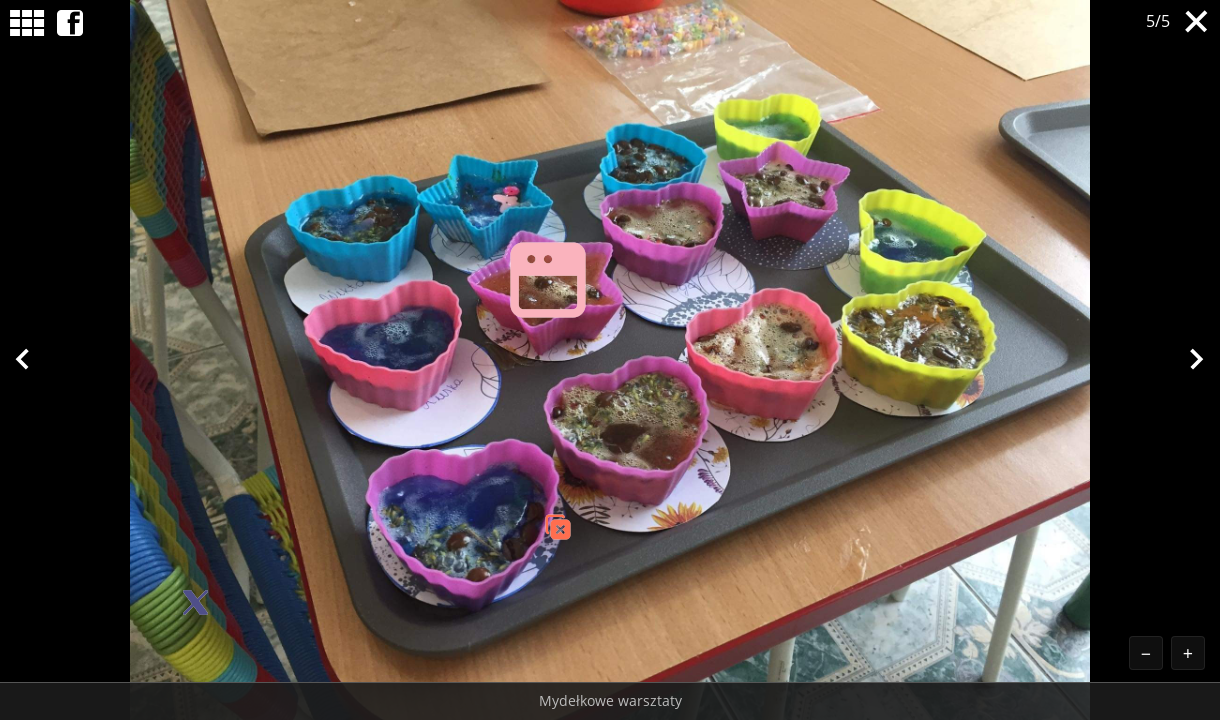 Image resolution: width=1220 pixels, height=720 pixels. I want to click on open web browser, so click(548, 280).